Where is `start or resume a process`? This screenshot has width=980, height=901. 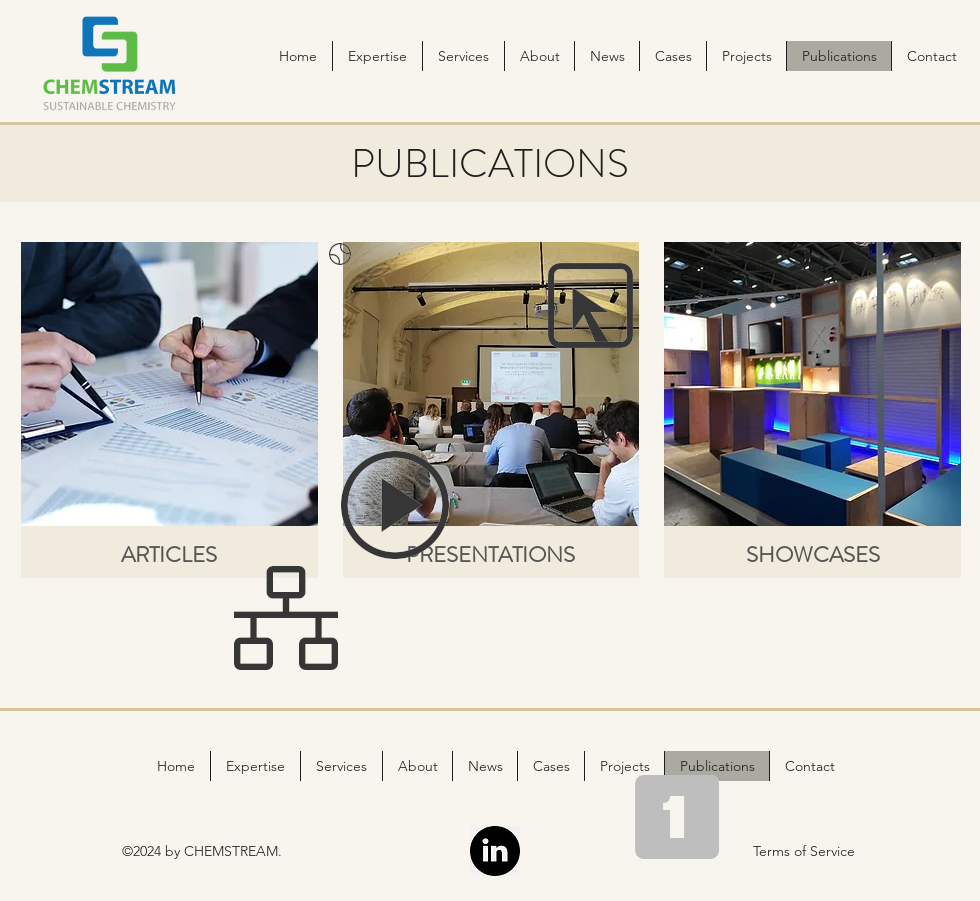
start or resume a process is located at coordinates (395, 505).